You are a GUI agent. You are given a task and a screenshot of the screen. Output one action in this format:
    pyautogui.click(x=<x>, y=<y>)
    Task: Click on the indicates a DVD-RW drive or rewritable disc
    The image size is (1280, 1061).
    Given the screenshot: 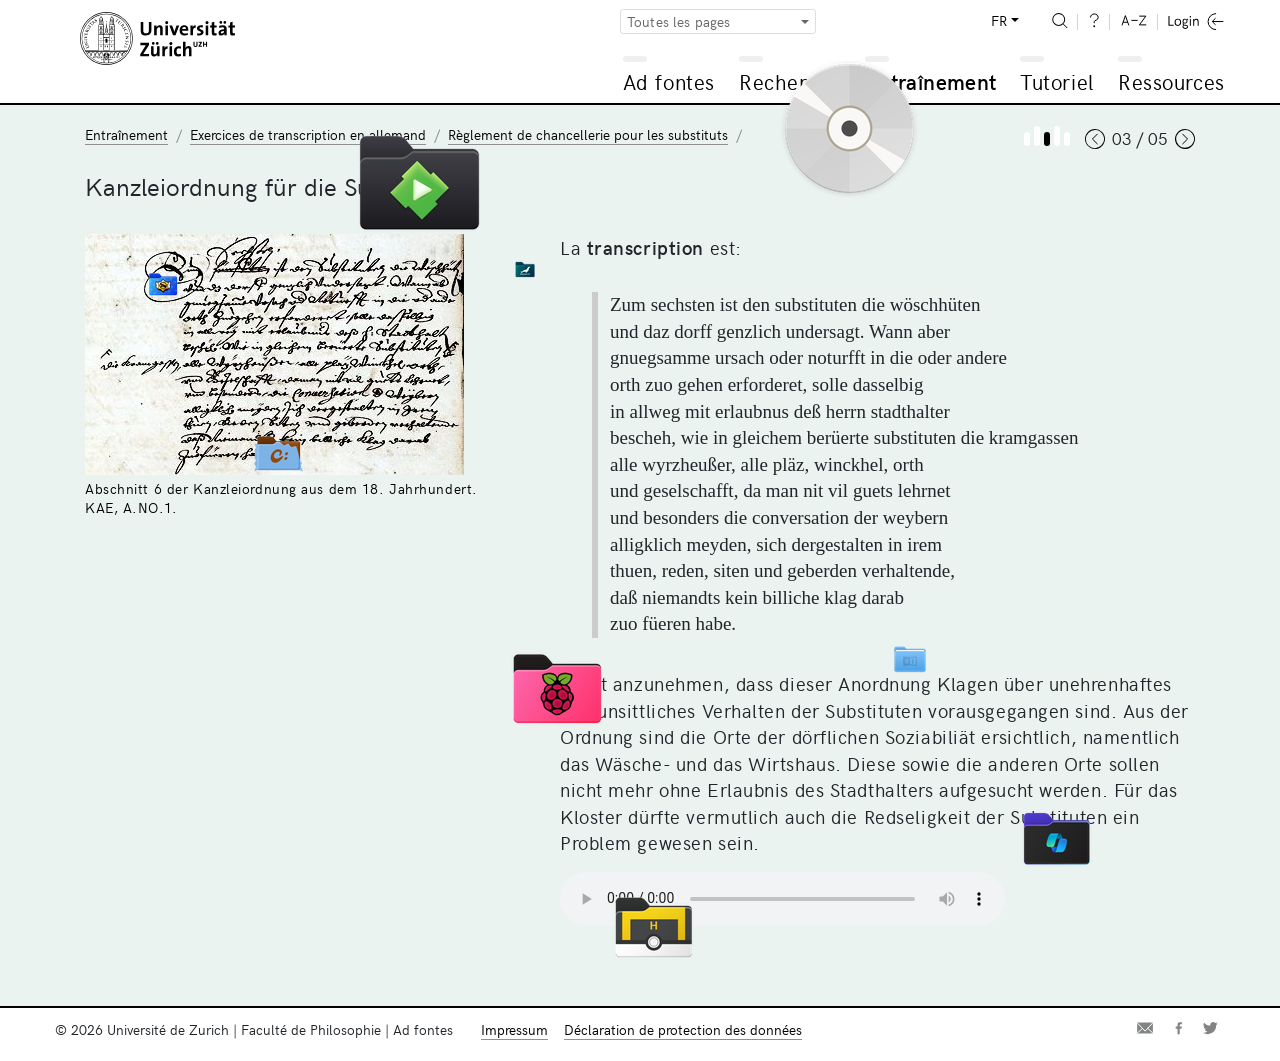 What is the action you would take?
    pyautogui.click(x=849, y=128)
    